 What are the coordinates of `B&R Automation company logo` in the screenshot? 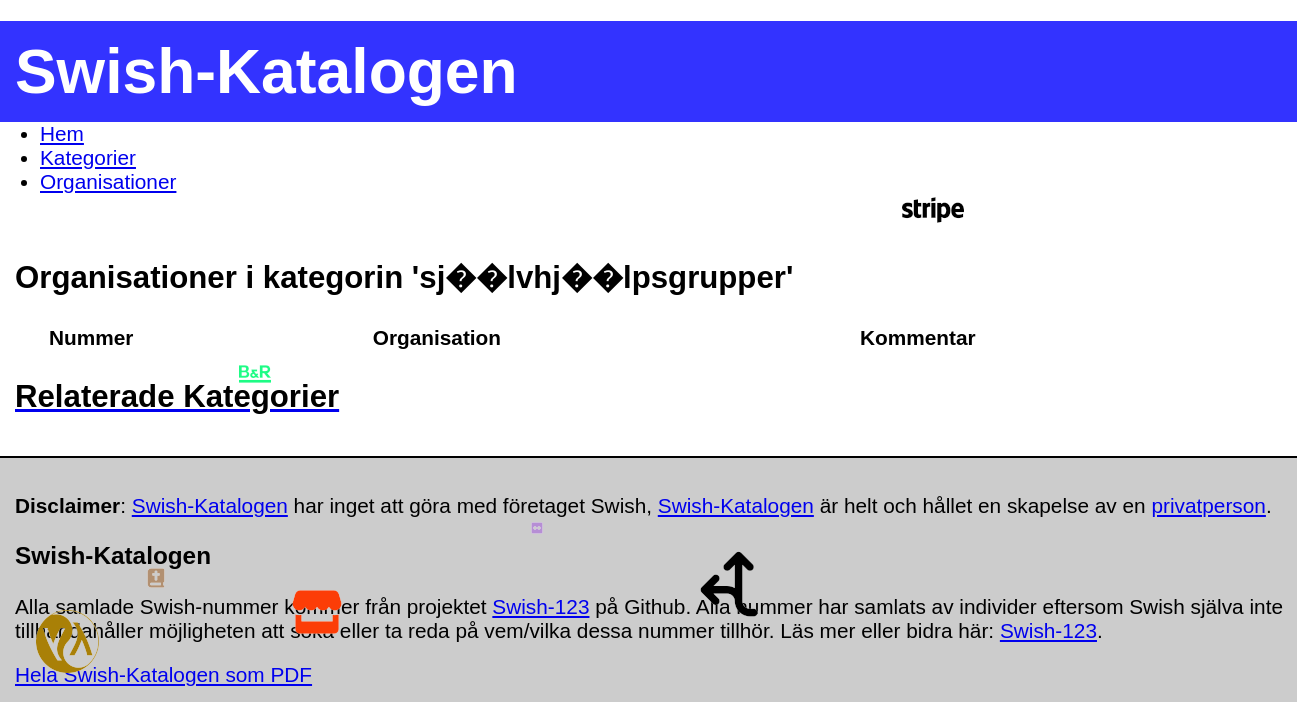 It's located at (255, 374).